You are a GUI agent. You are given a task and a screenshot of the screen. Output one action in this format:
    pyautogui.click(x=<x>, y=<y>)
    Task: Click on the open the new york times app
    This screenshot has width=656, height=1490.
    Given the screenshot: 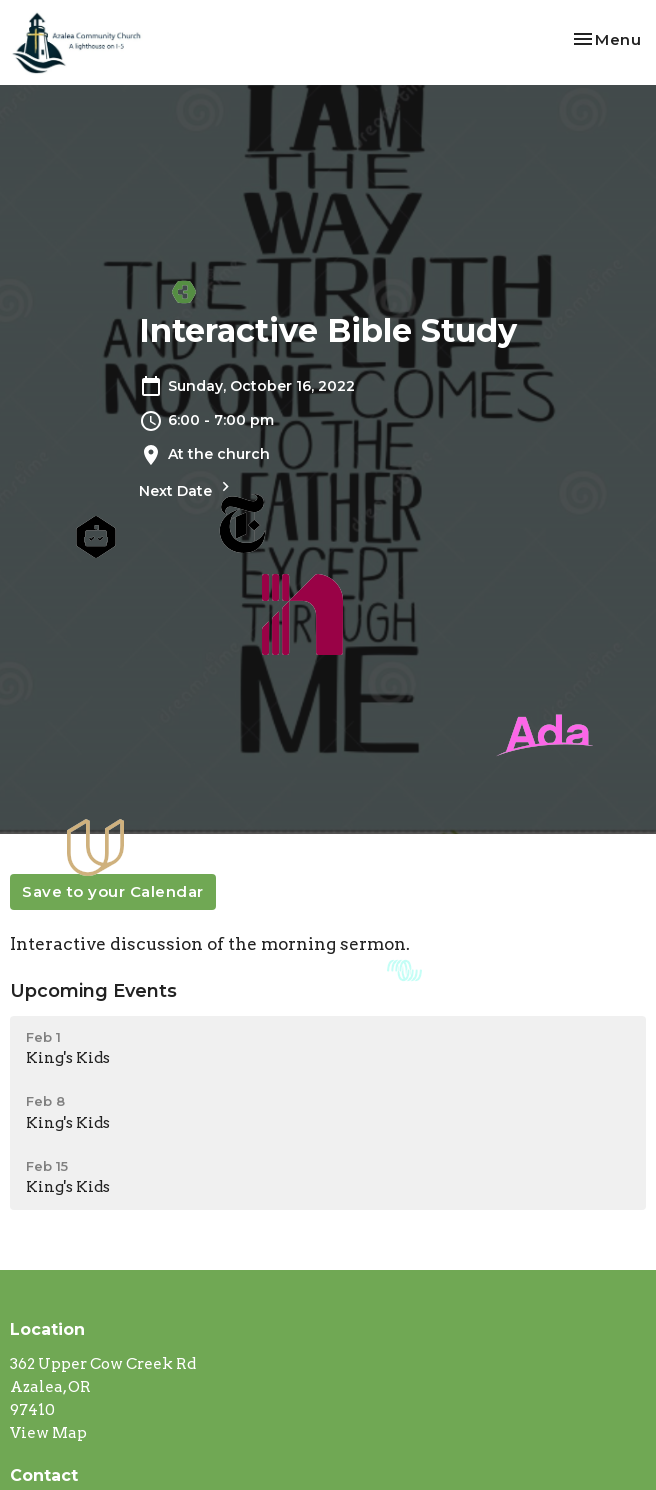 What is the action you would take?
    pyautogui.click(x=242, y=523)
    